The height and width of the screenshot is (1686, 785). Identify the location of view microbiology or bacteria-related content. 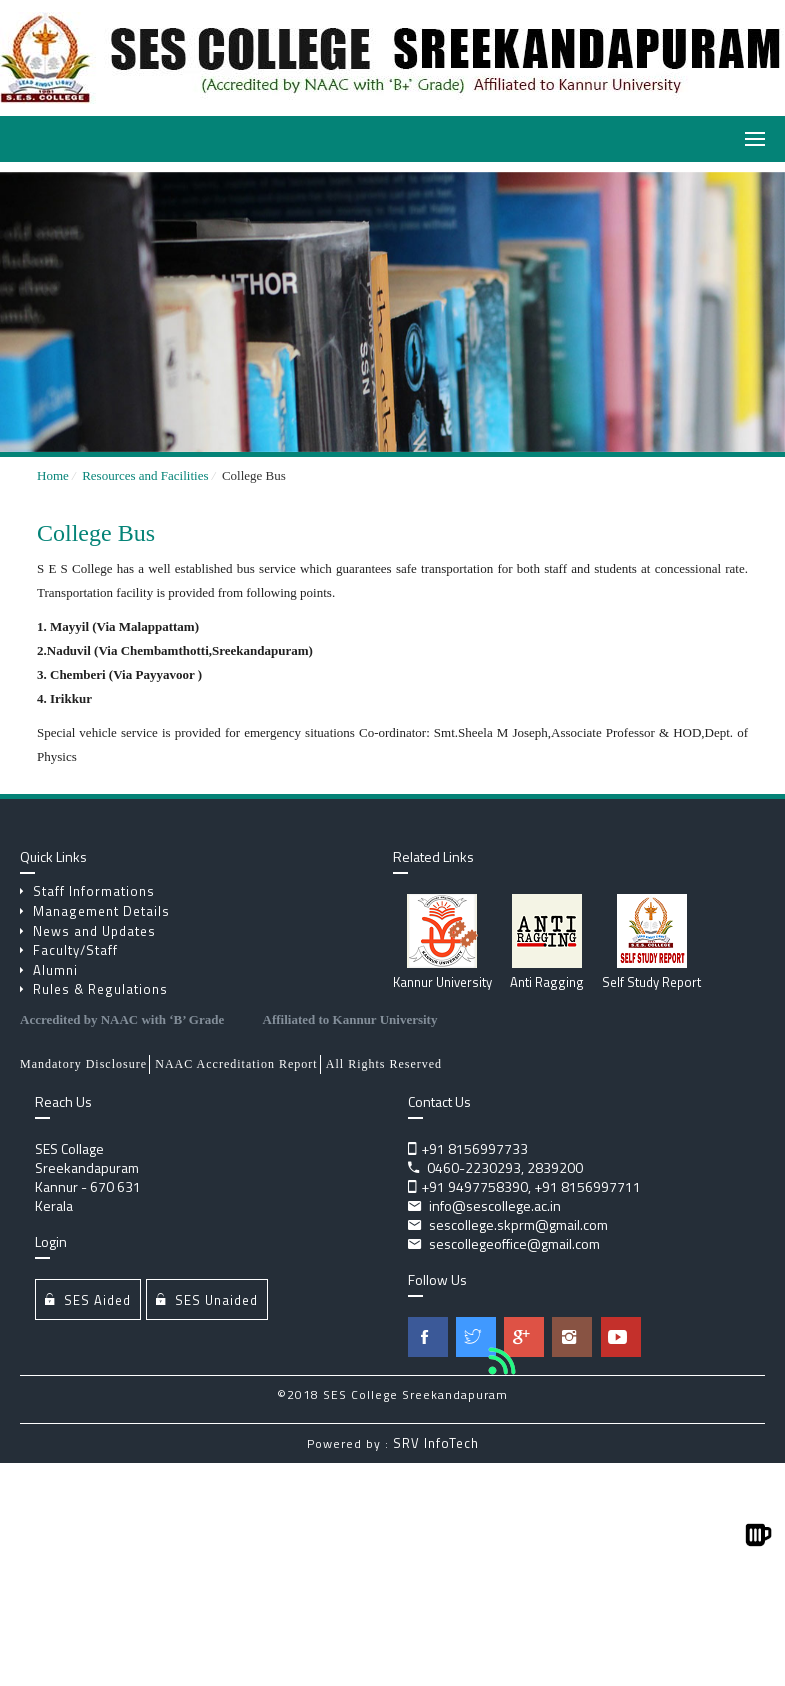
(463, 934).